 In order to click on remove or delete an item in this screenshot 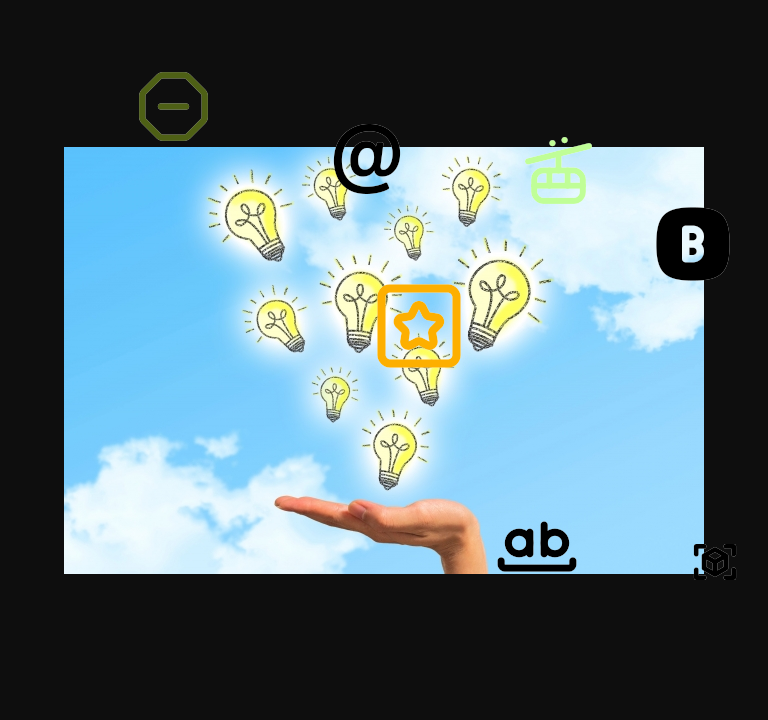, I will do `click(173, 106)`.